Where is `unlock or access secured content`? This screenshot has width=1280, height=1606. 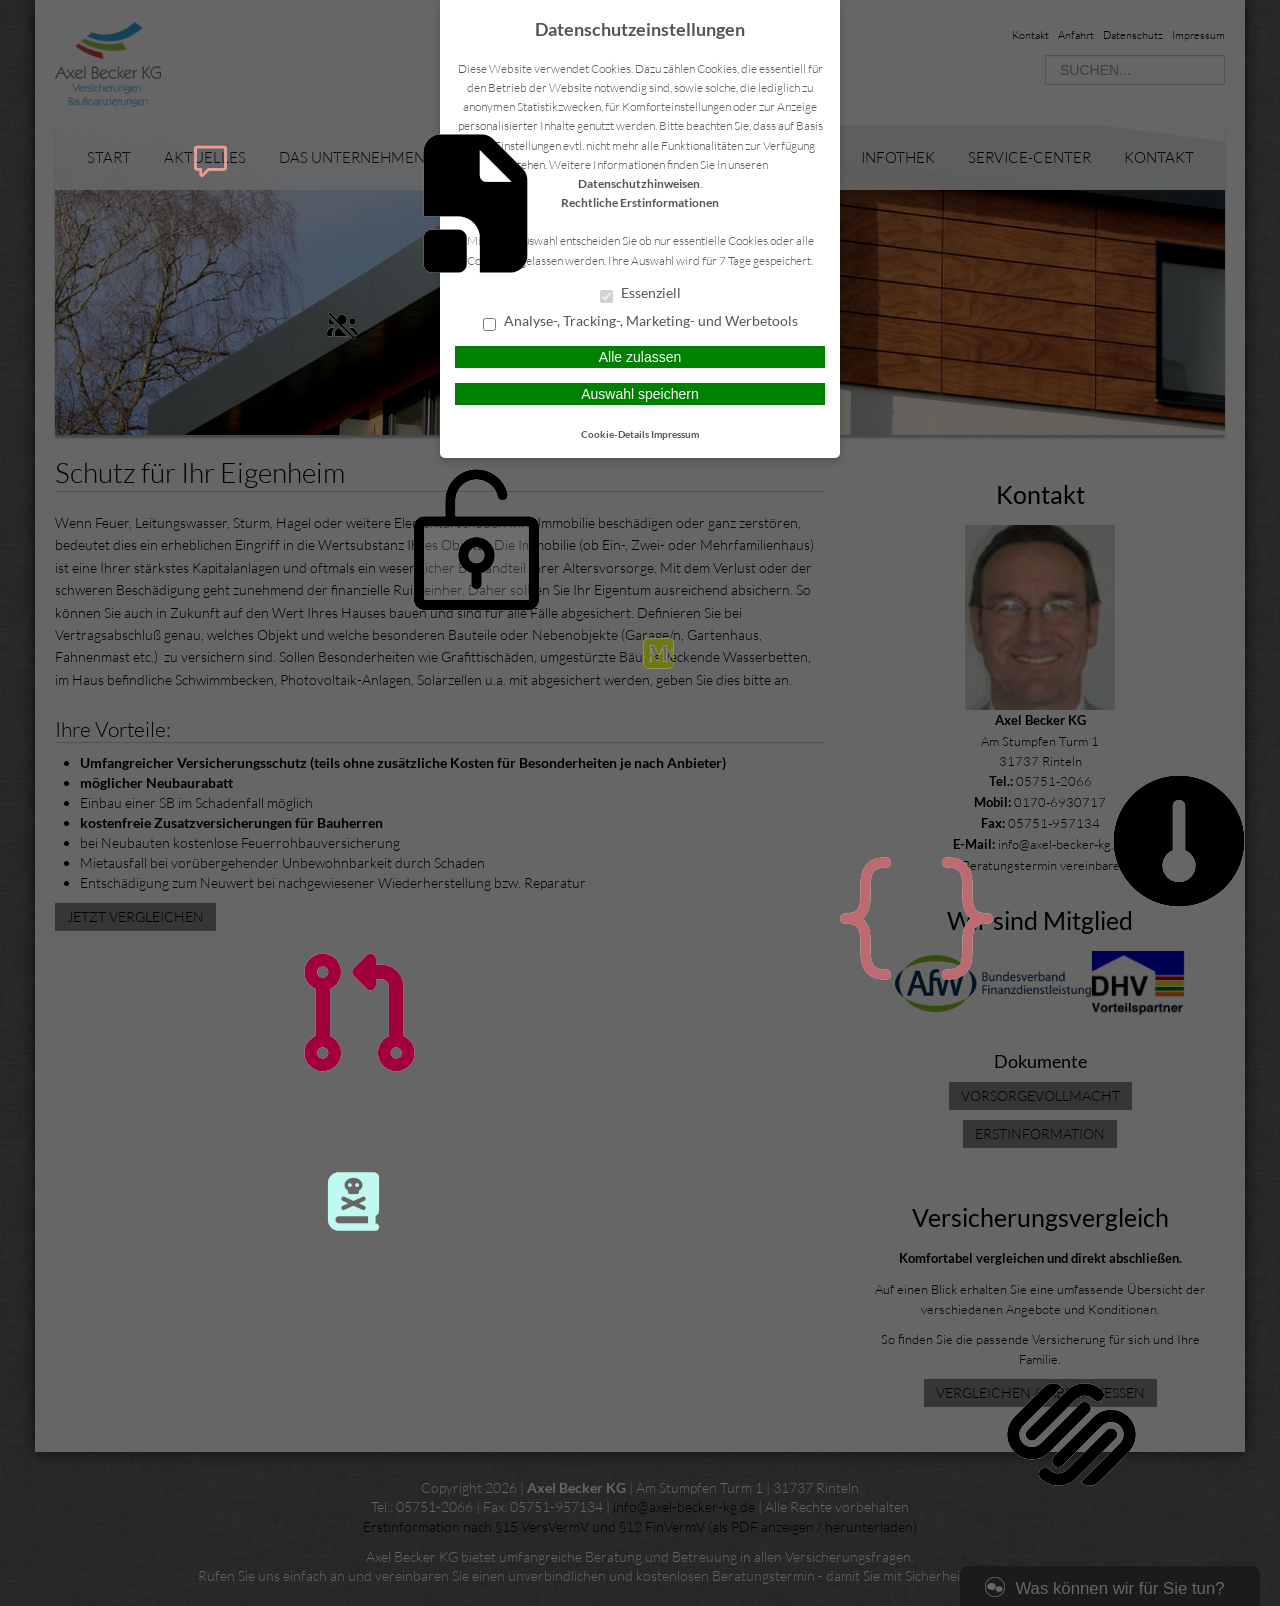 unlock or access secured content is located at coordinates (476, 547).